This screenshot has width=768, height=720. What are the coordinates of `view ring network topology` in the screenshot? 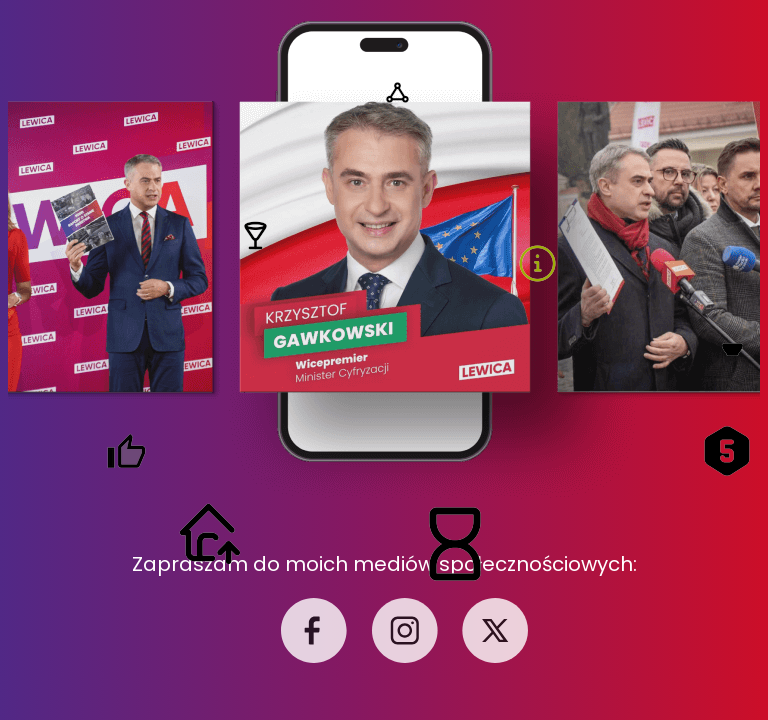 It's located at (397, 92).